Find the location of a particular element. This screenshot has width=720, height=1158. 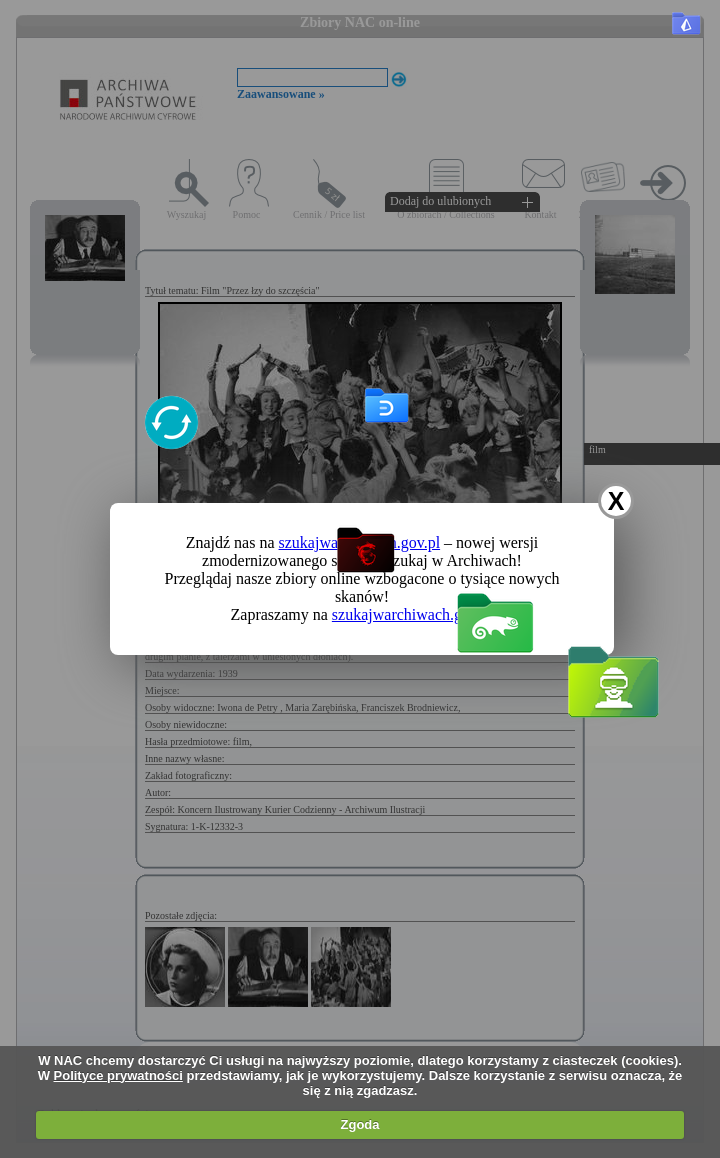

open the openSUSE linux files folder is located at coordinates (495, 625).